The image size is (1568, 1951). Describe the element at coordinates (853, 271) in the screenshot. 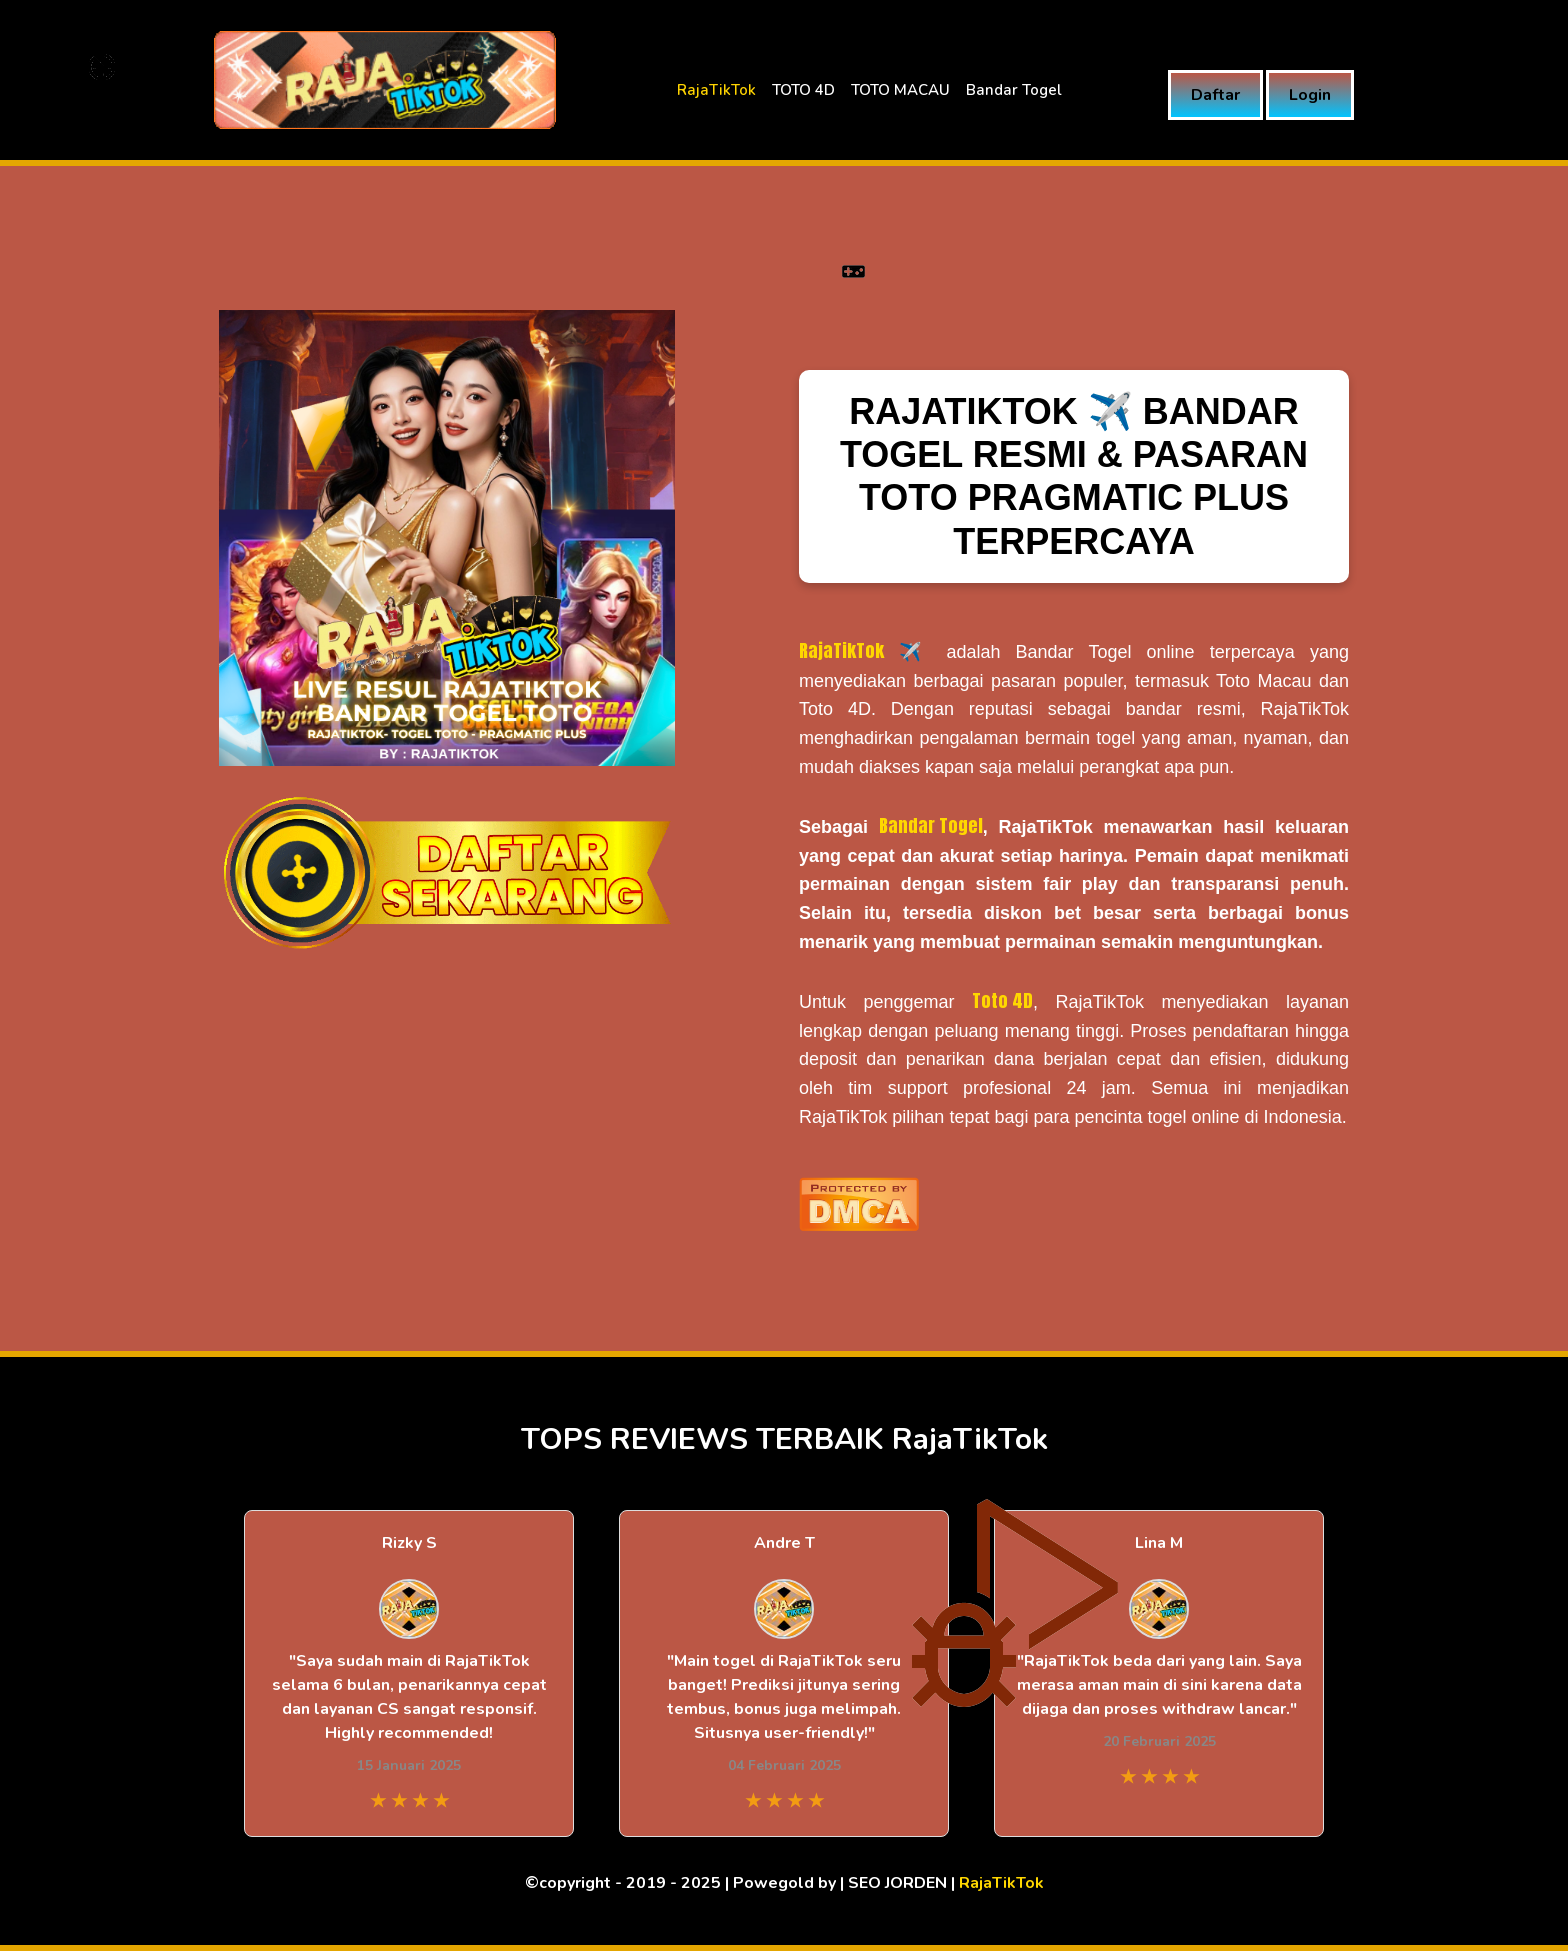

I see `access games or gaming features` at that location.